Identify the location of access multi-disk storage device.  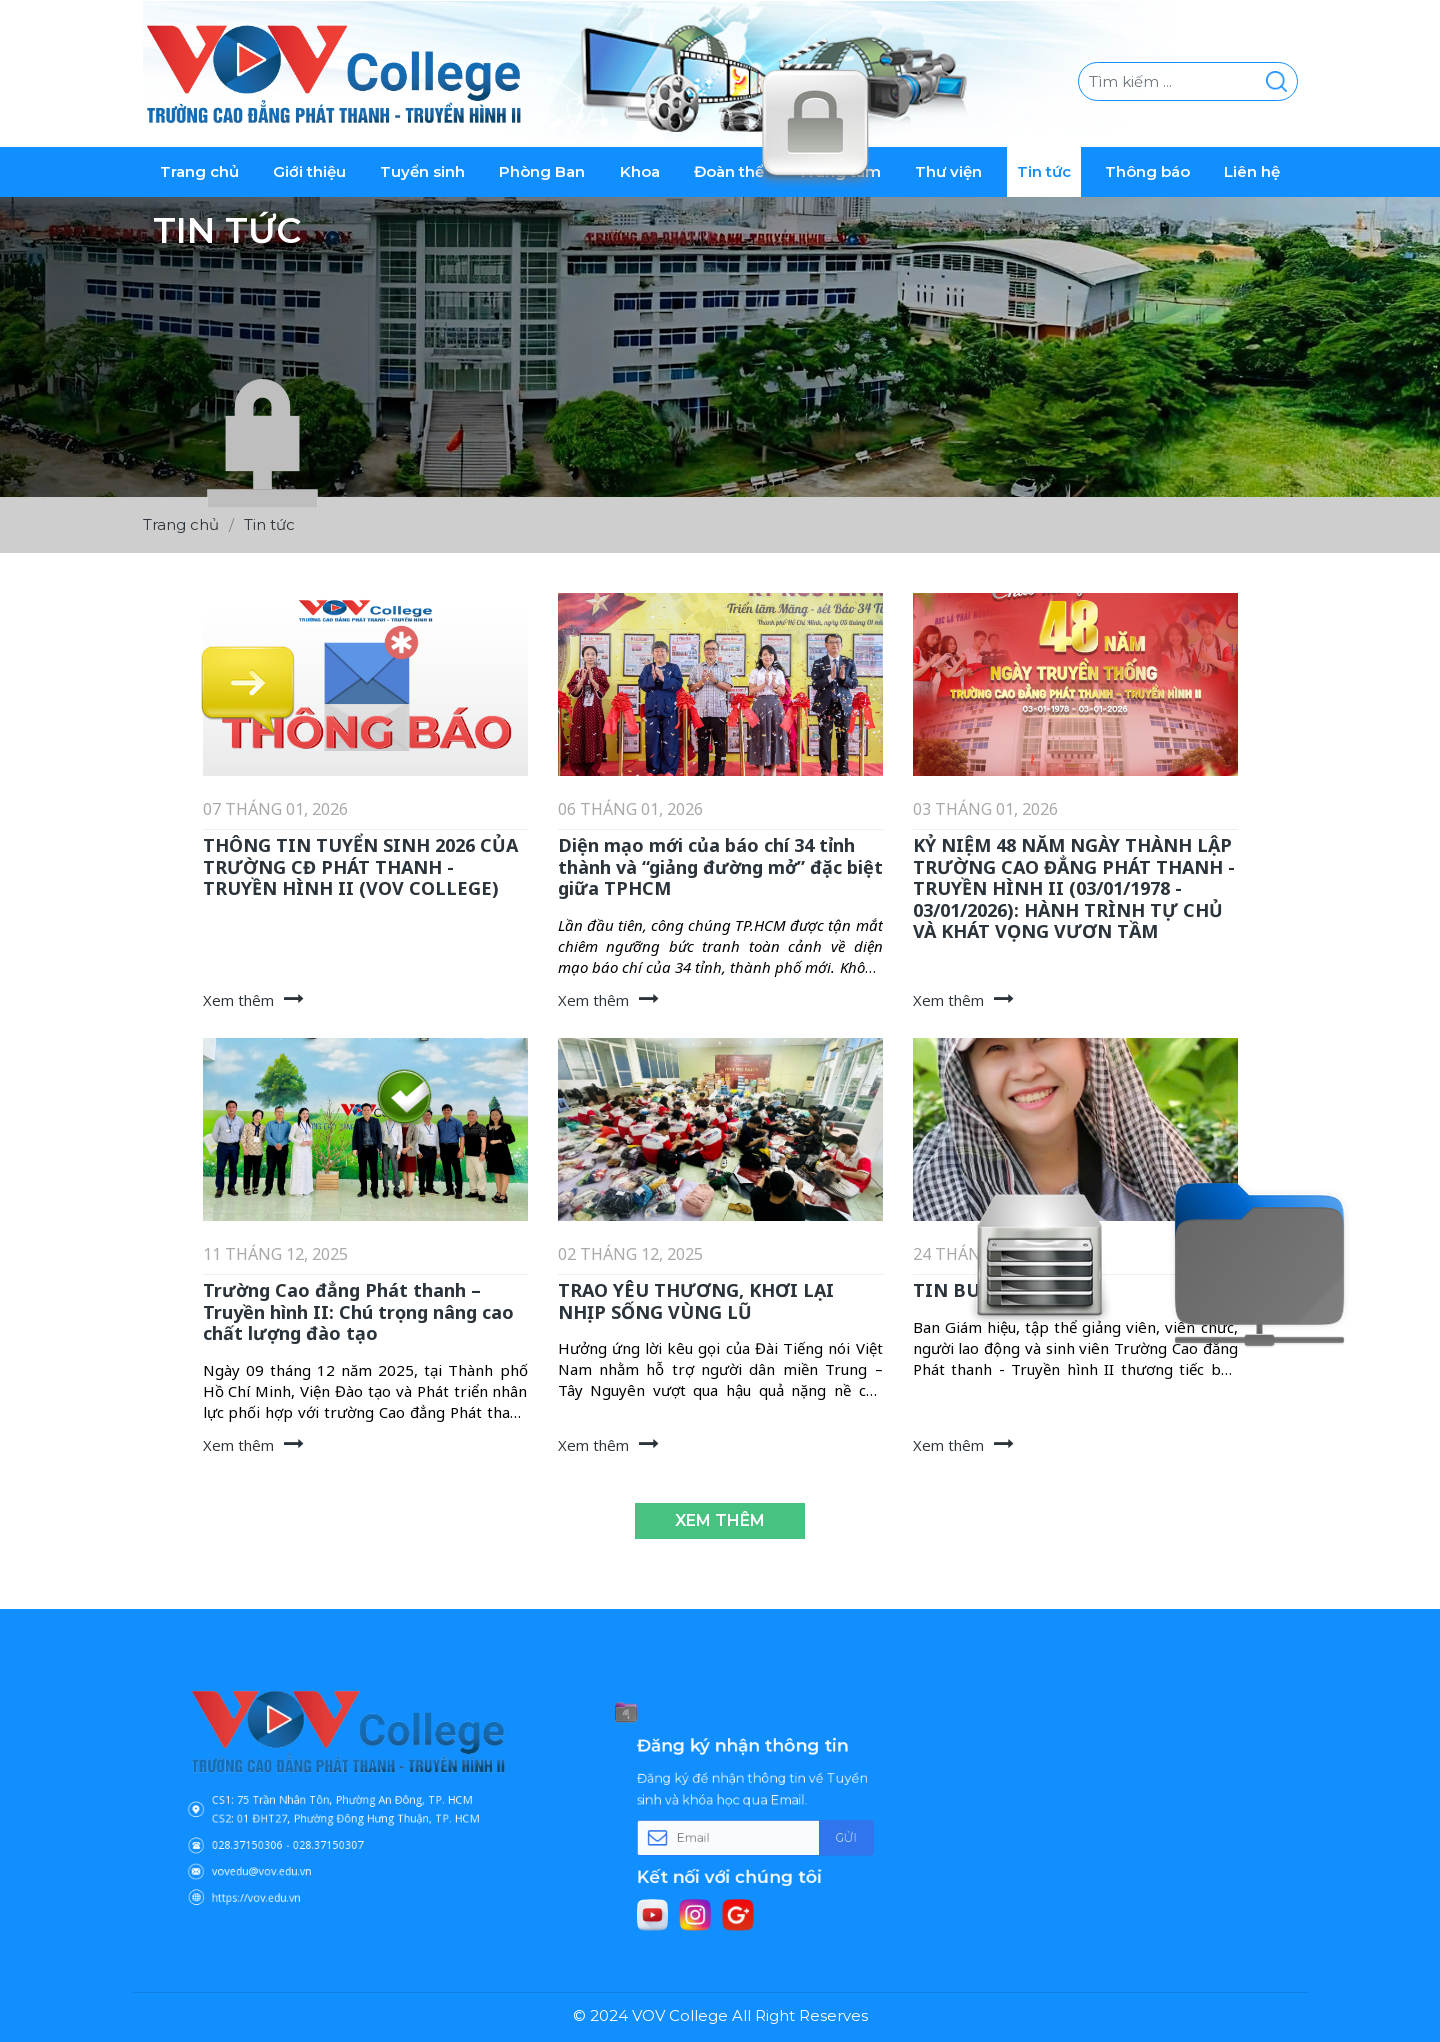
(1039, 1255).